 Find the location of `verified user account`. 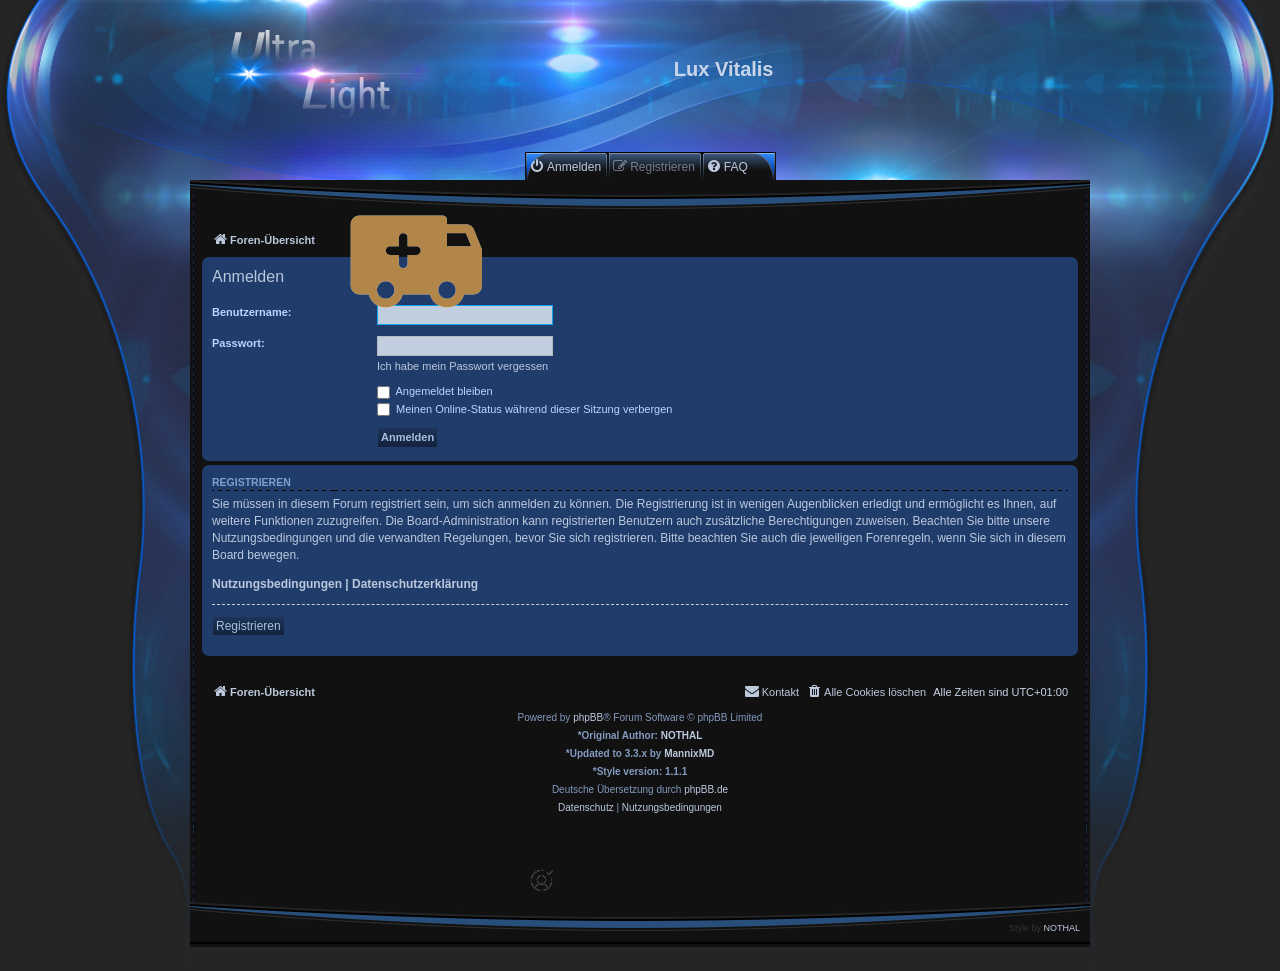

verified user account is located at coordinates (541, 880).